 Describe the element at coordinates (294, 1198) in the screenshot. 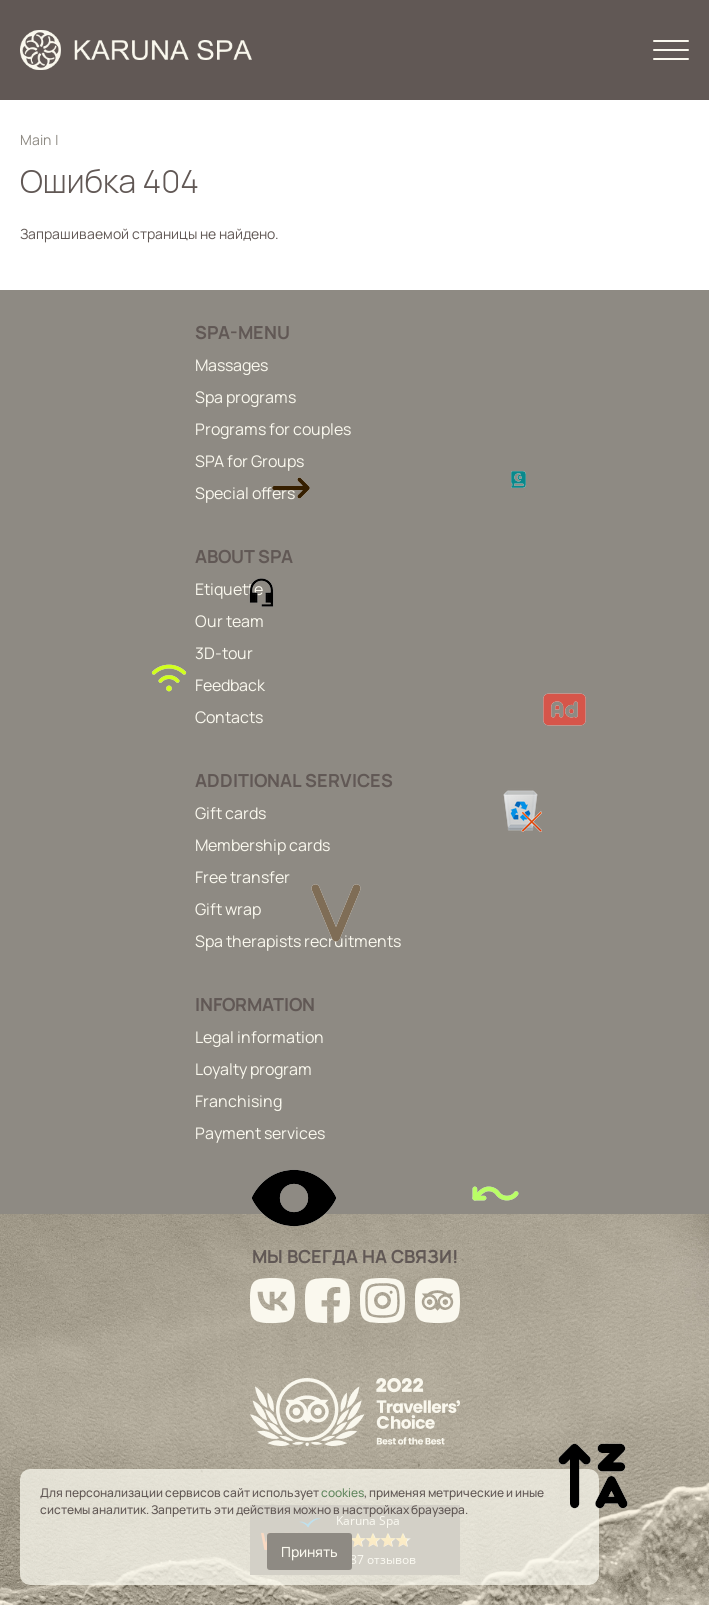

I see `view or preview content` at that location.